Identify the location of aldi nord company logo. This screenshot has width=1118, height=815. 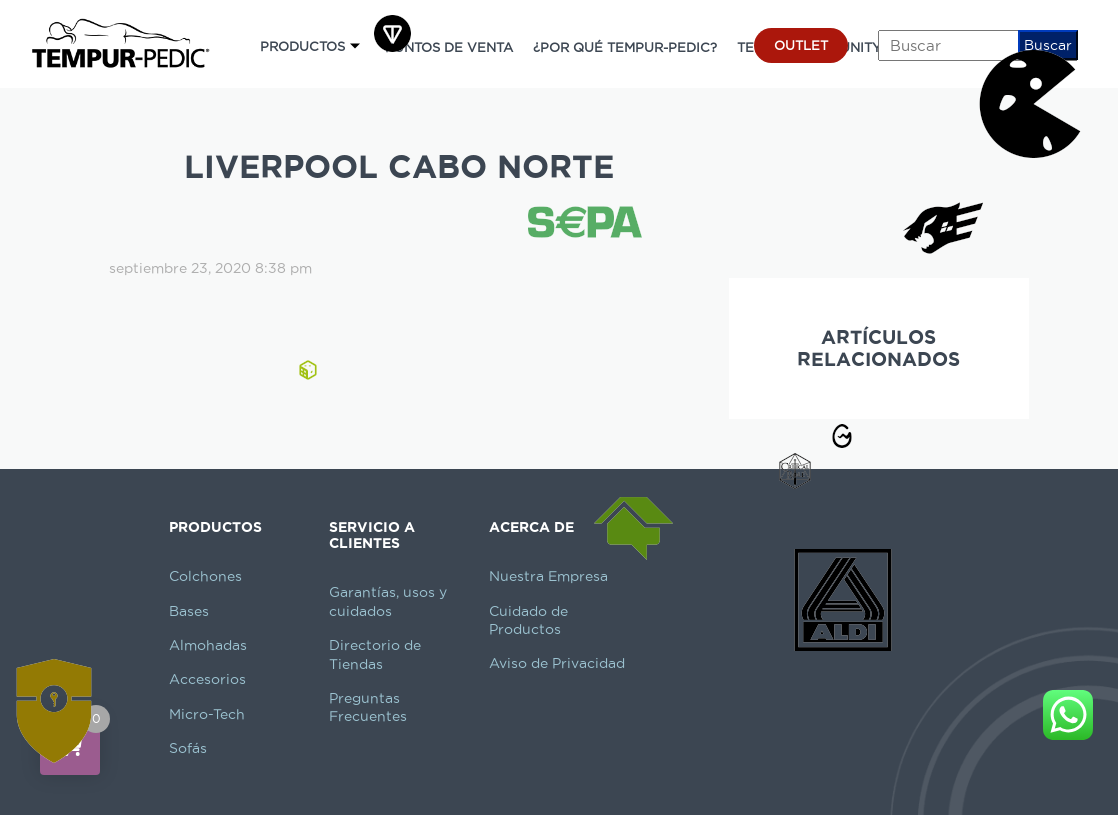
(843, 600).